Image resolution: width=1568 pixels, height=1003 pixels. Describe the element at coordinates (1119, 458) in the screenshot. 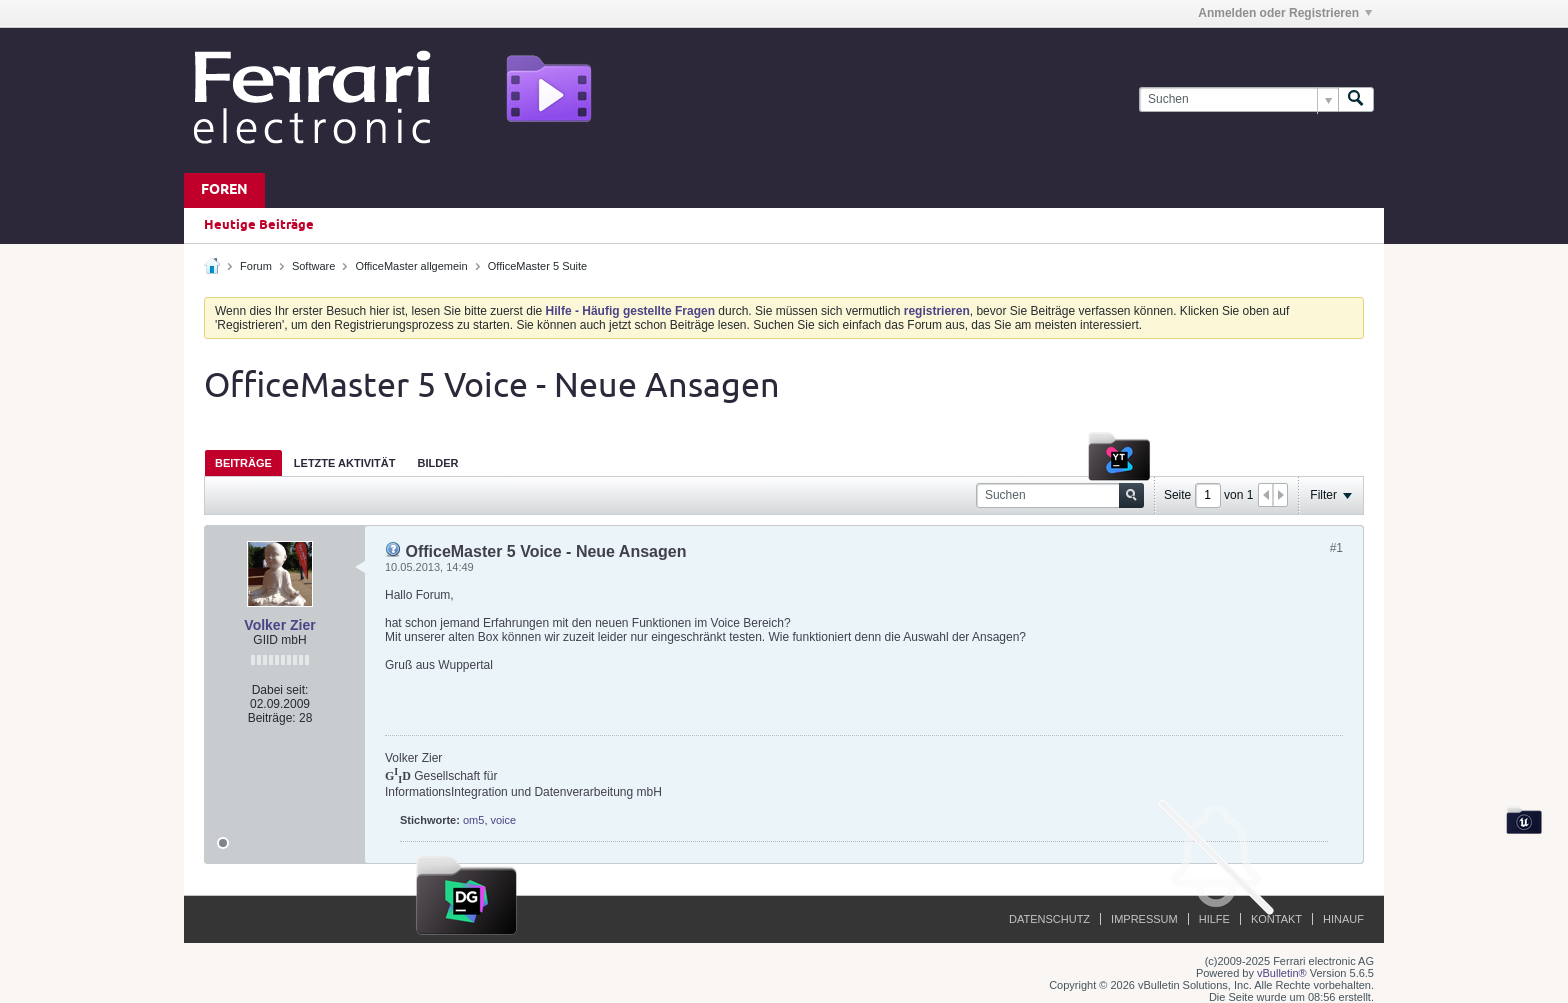

I see `open YouTrack project folder` at that location.